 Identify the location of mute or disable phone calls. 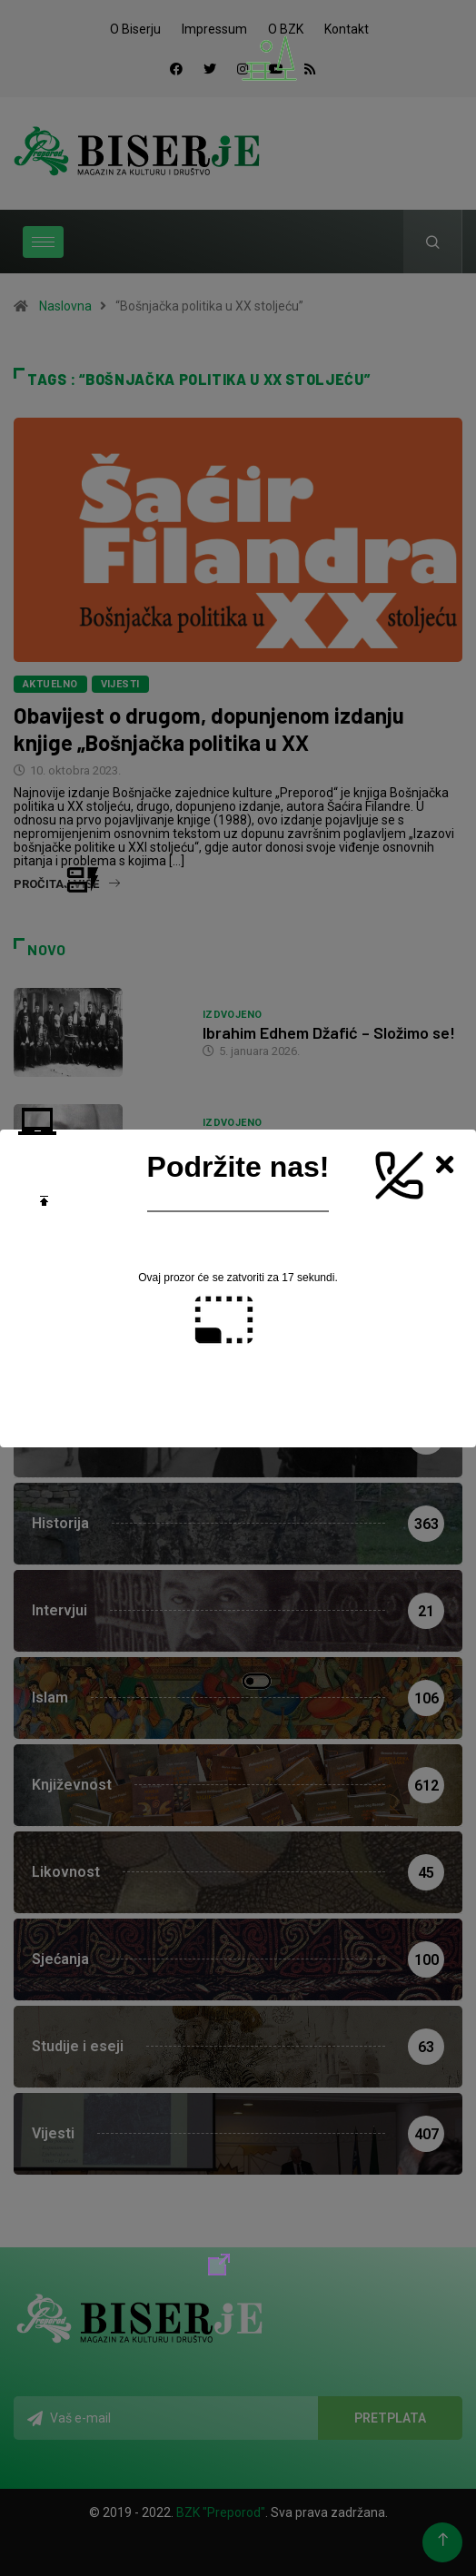
(399, 1175).